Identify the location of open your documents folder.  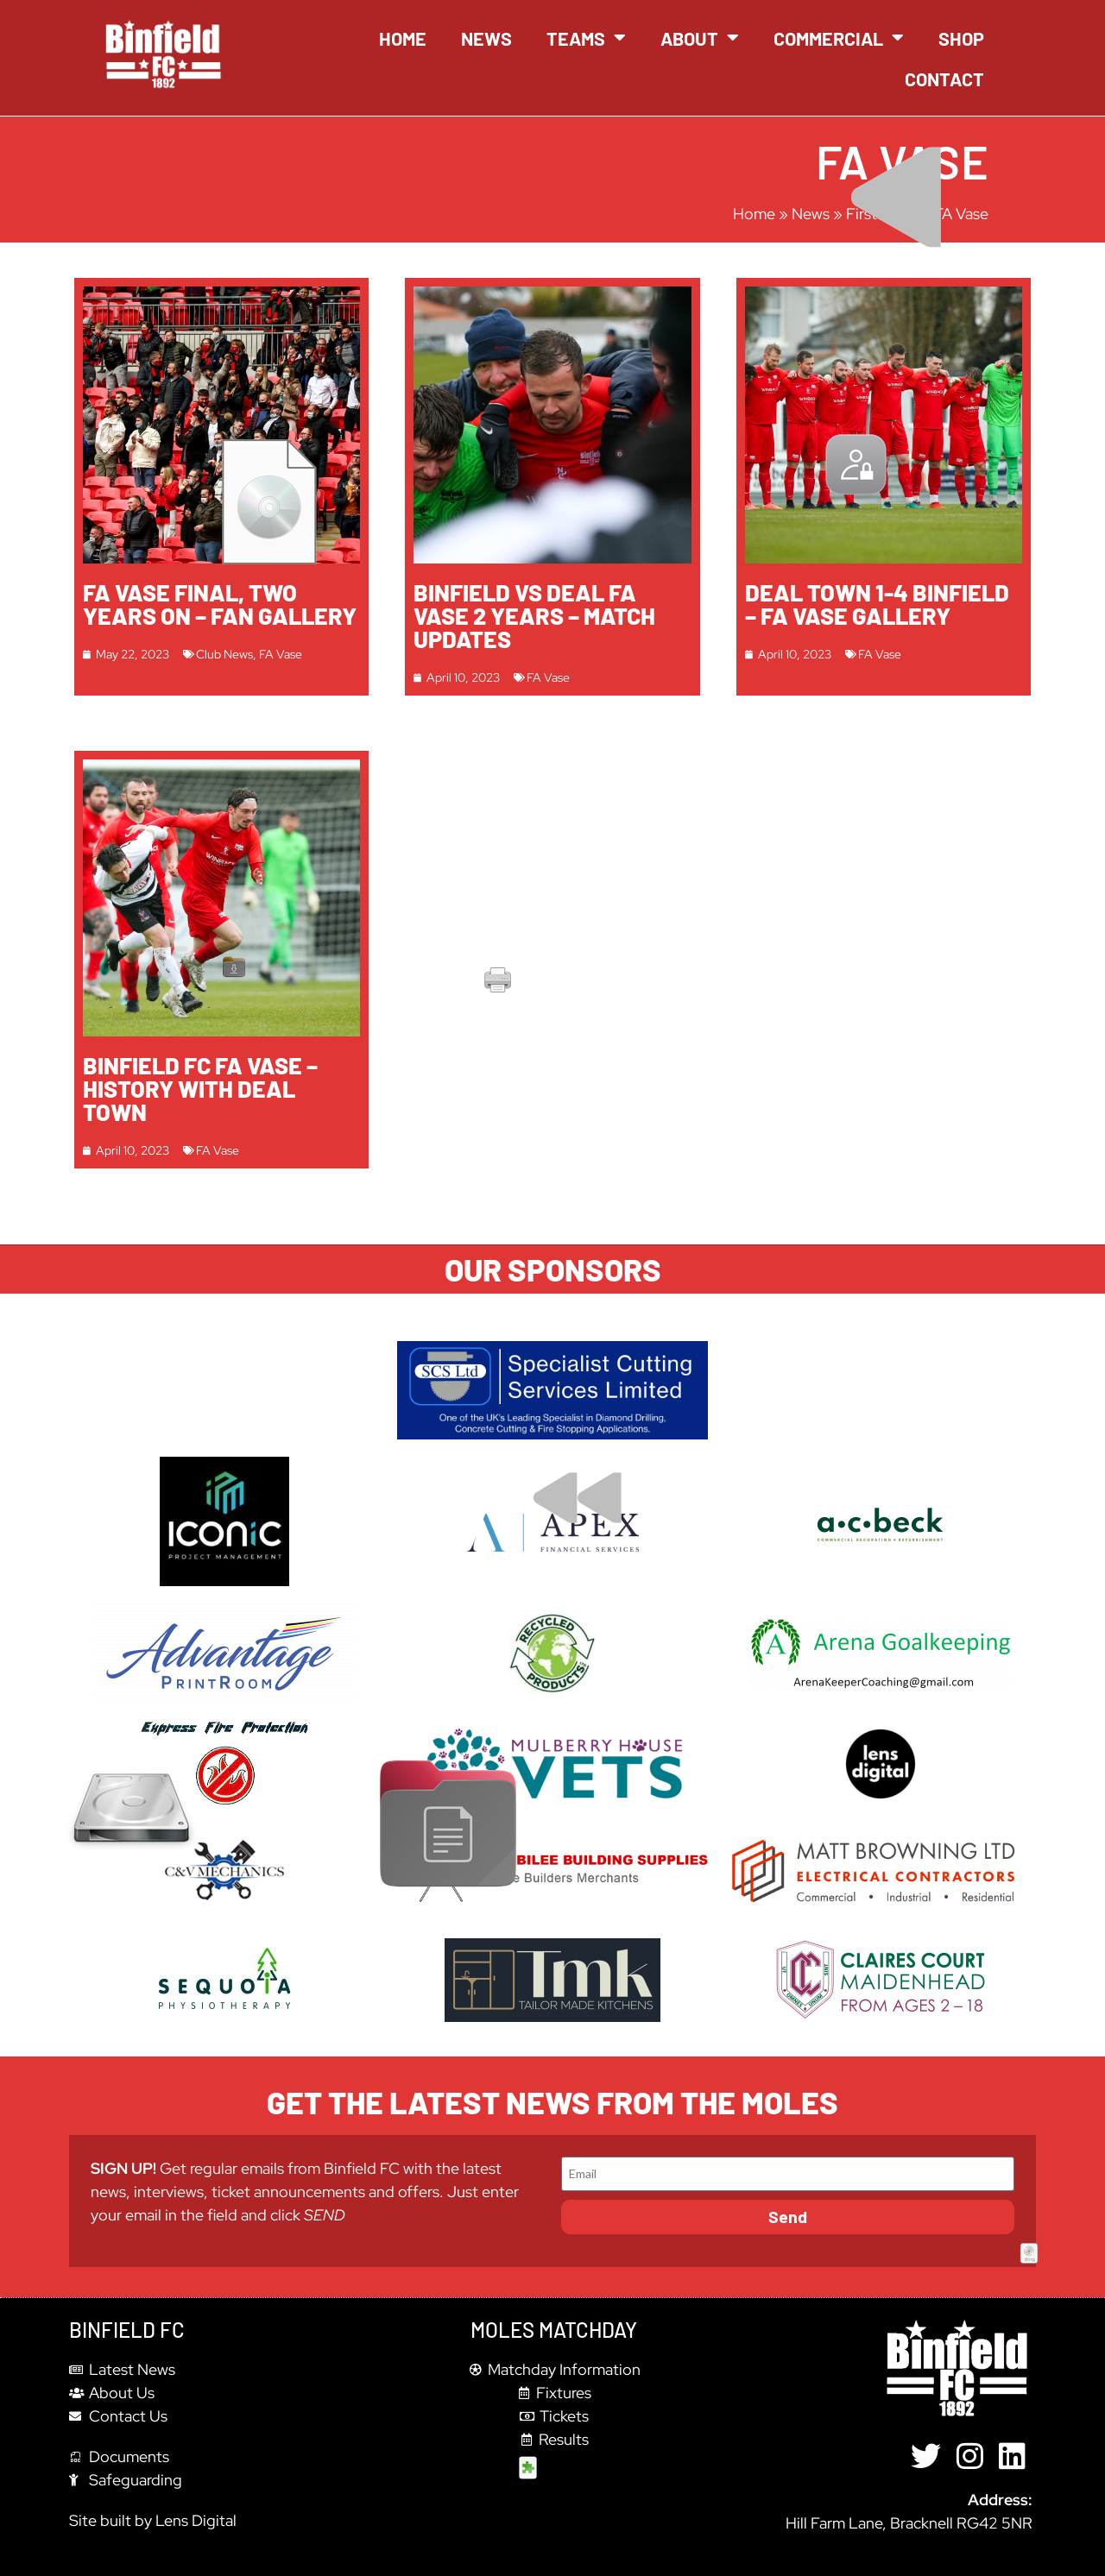
(448, 1823).